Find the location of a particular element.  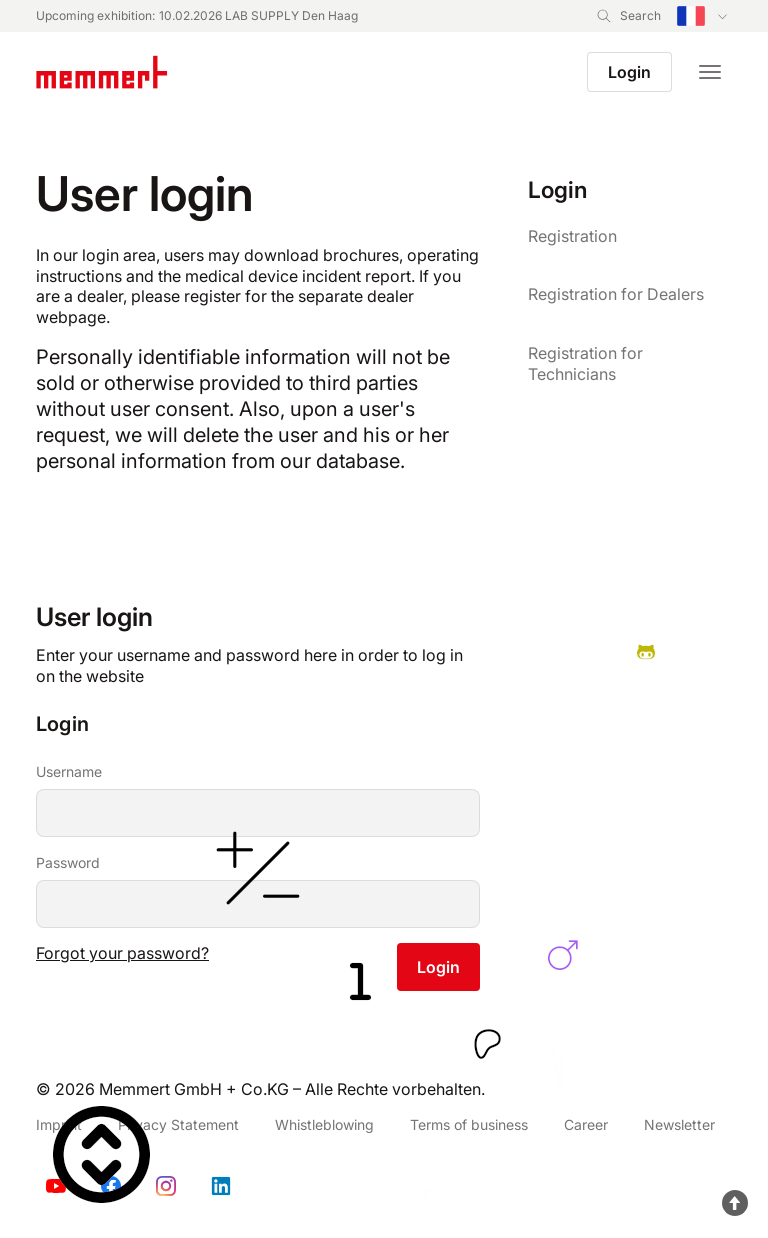

indicates male gender selection is located at coordinates (563, 954).